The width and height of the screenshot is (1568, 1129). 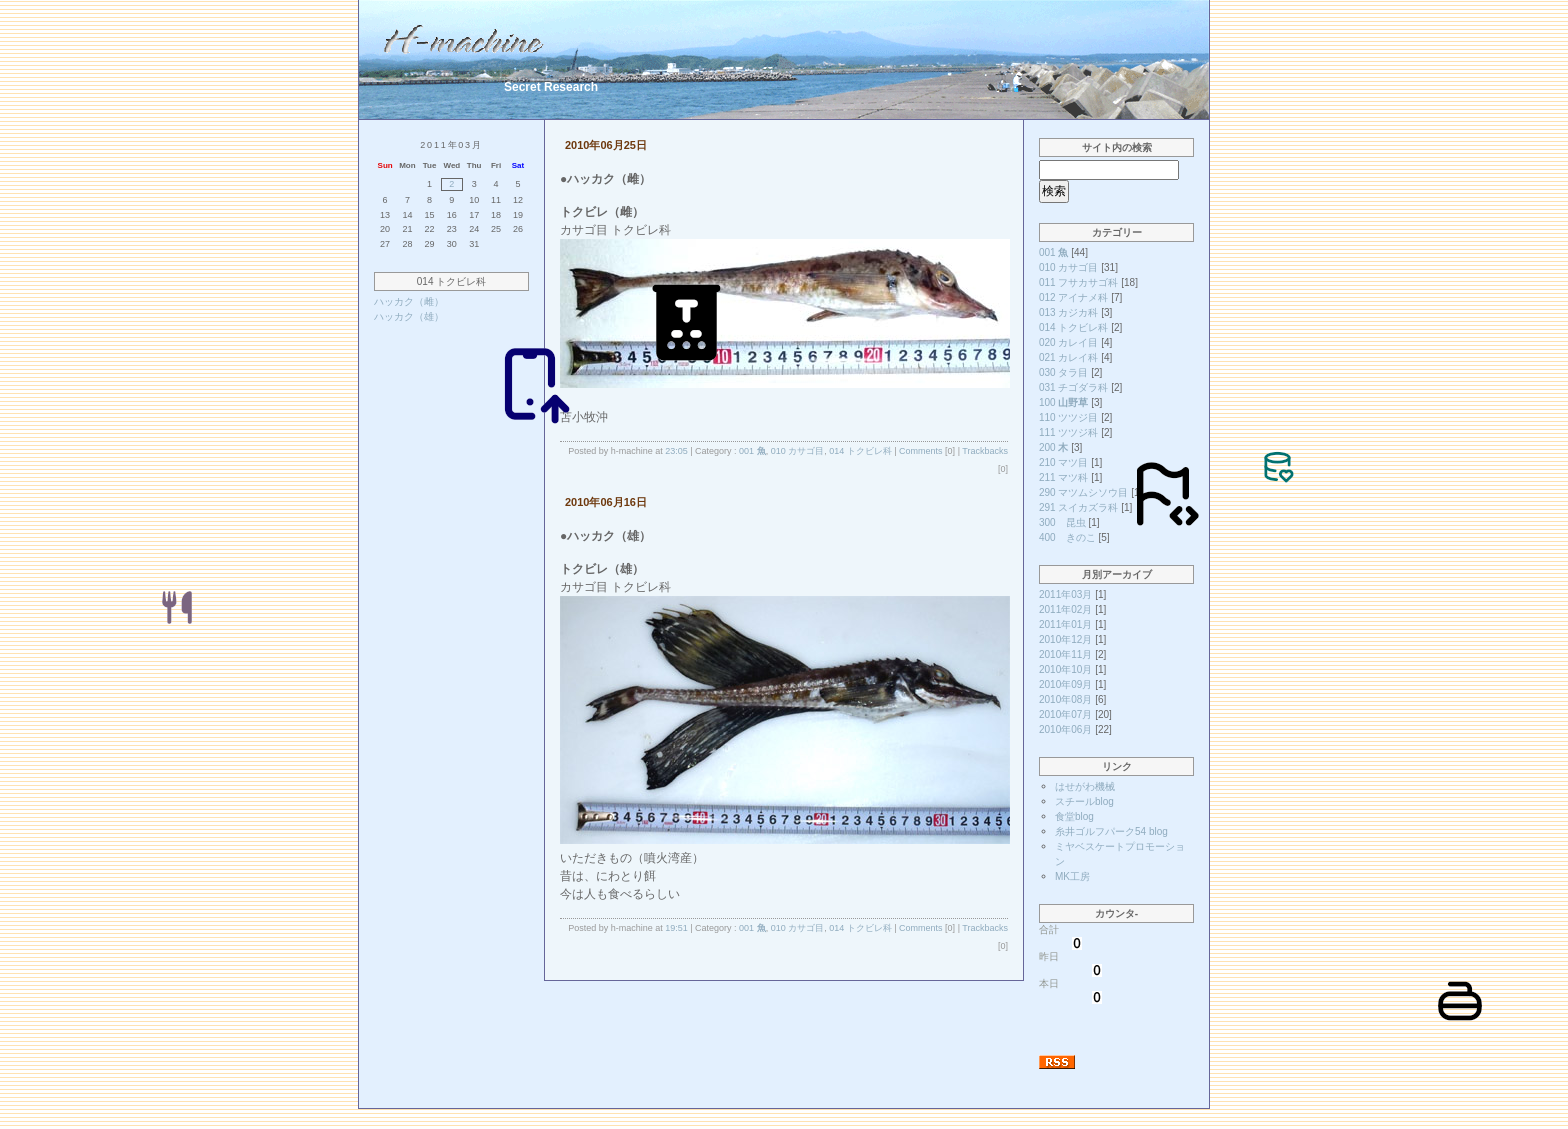 I want to click on access feature flags or code toggles, so click(x=1163, y=493).